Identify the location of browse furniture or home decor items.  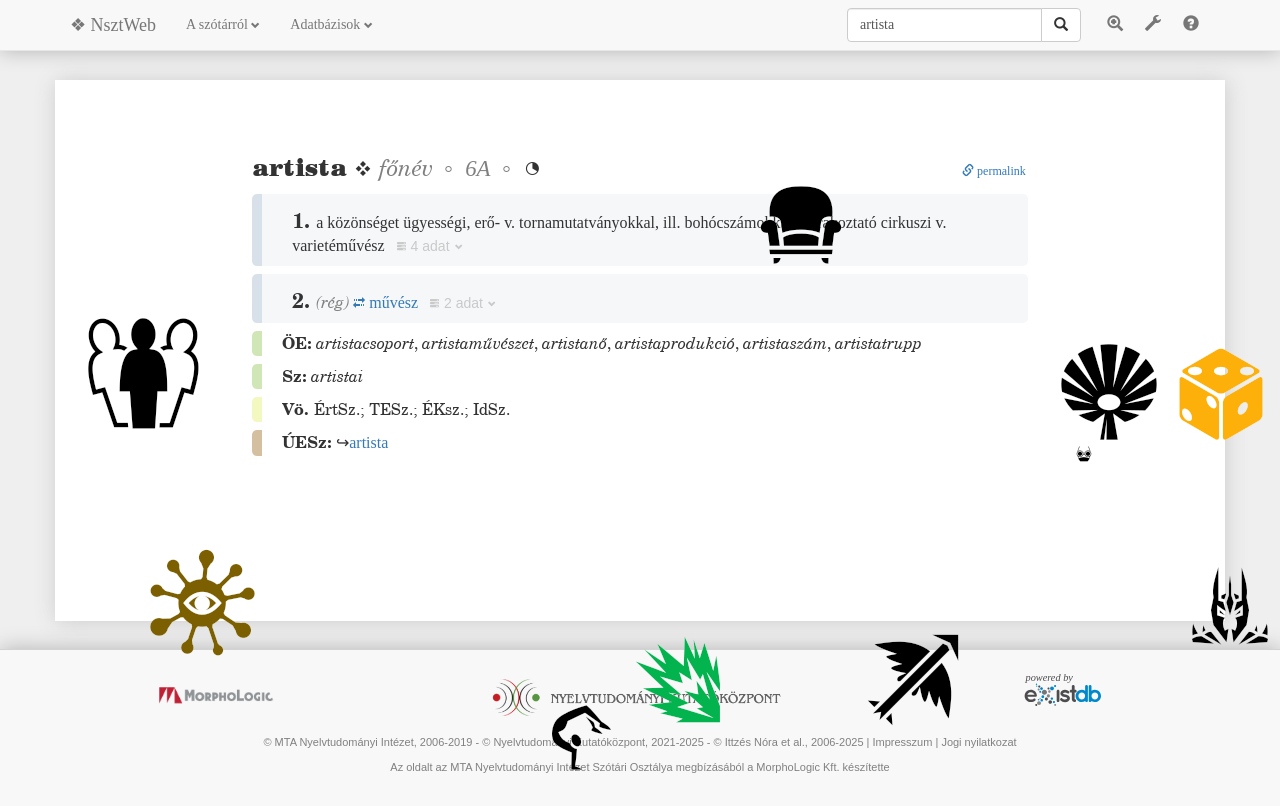
(801, 225).